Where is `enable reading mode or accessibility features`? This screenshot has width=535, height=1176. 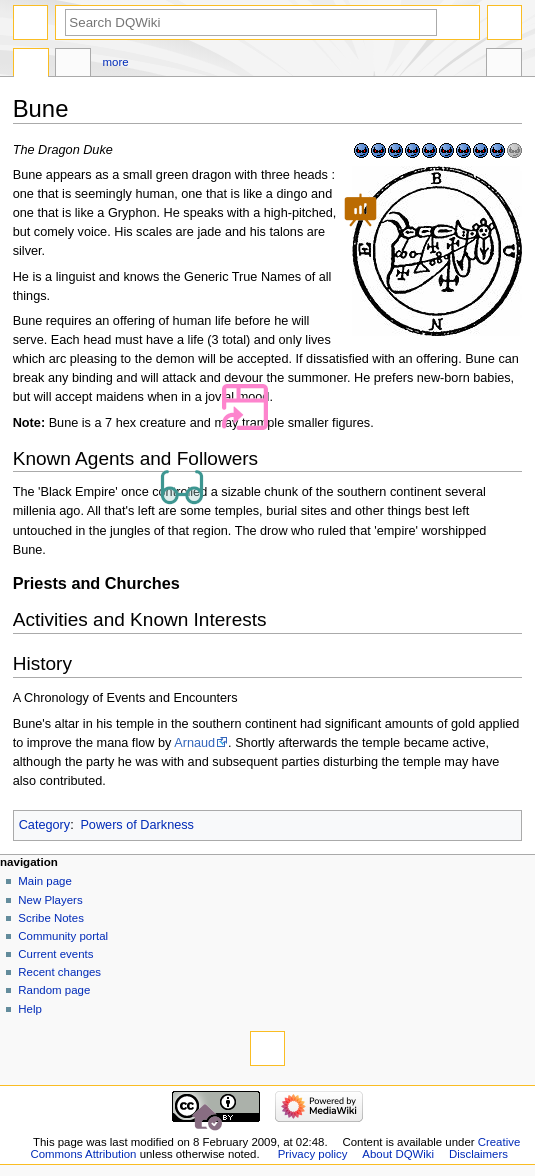 enable reading mode or accessibility features is located at coordinates (182, 488).